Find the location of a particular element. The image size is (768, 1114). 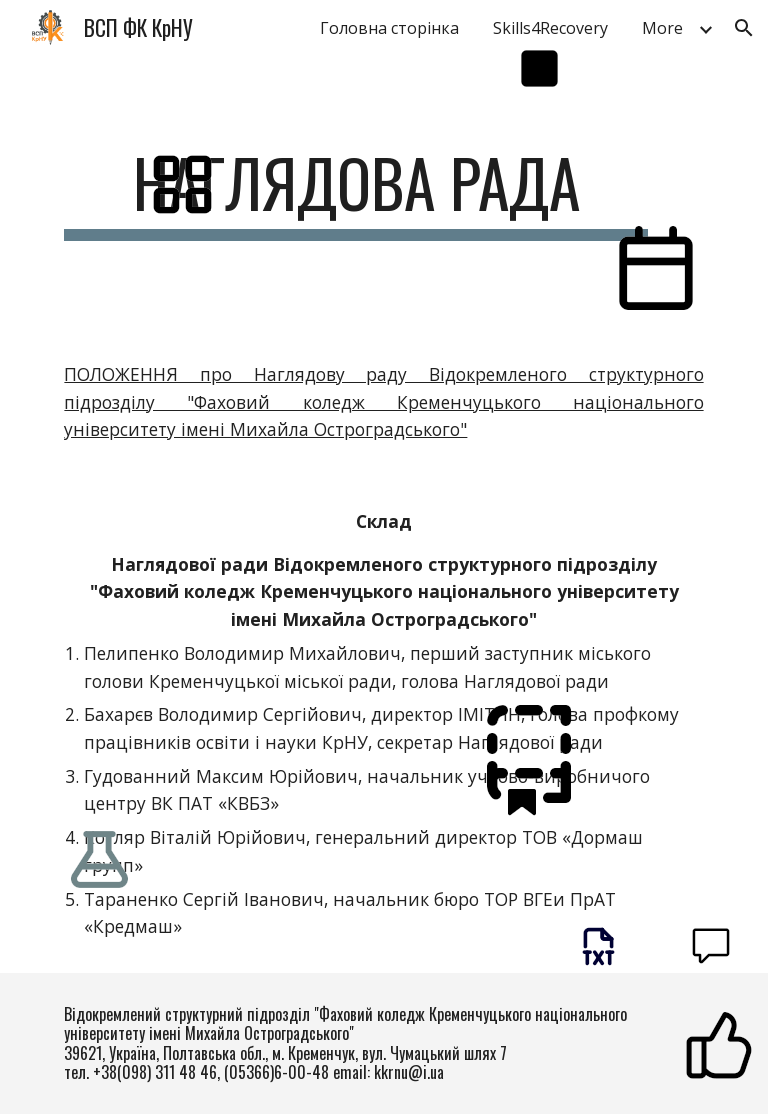

text file type indicator is located at coordinates (598, 946).